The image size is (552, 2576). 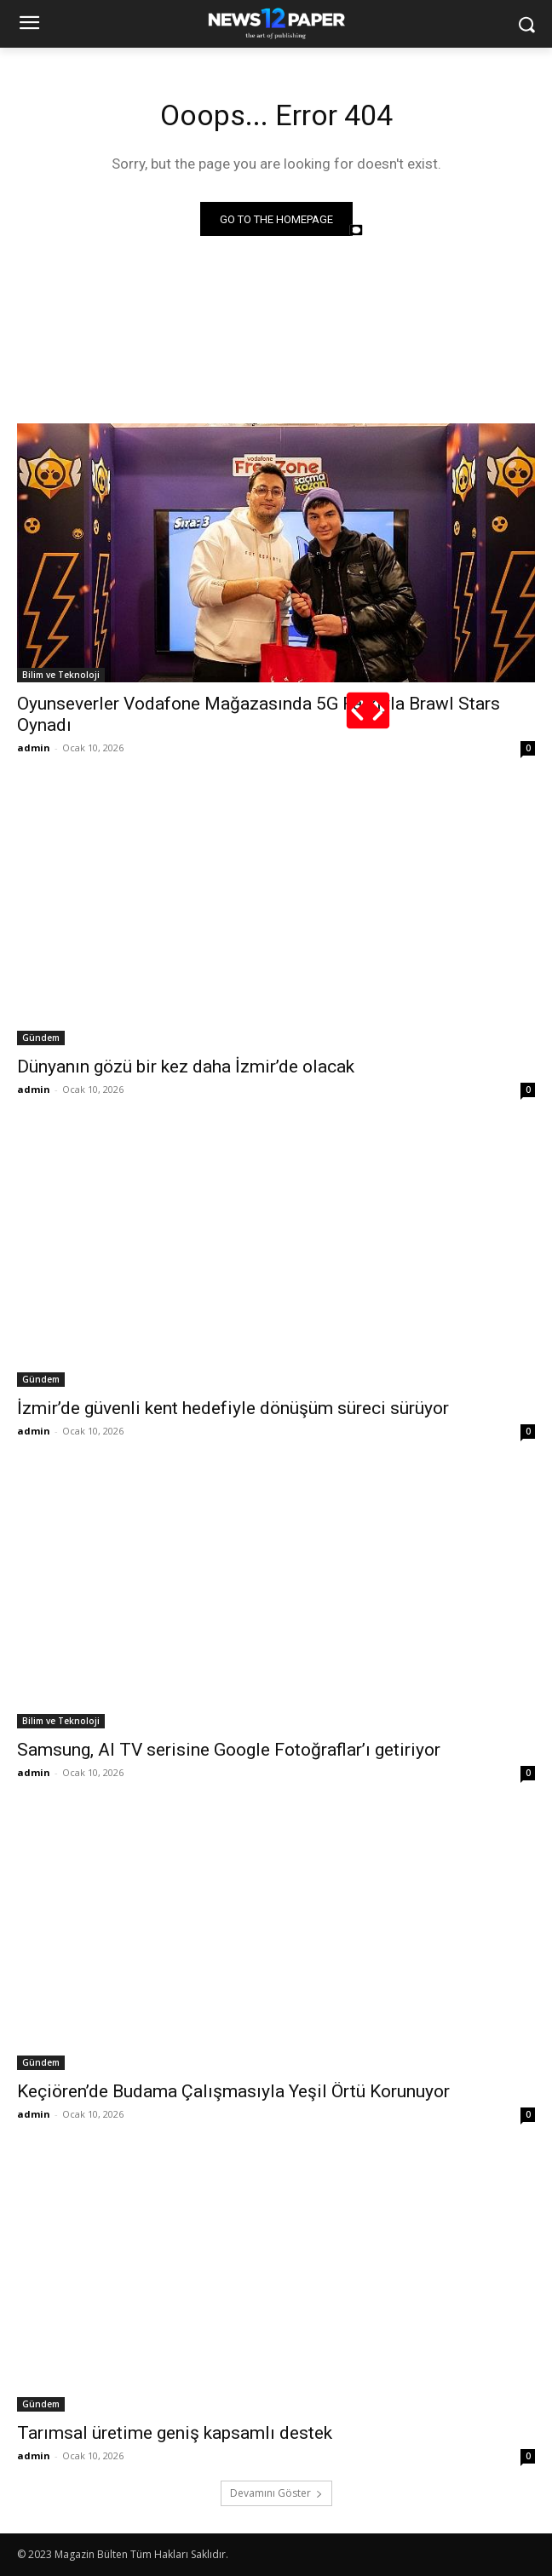 What do you see at coordinates (356, 230) in the screenshot?
I see `apply vignette effect to image` at bounding box center [356, 230].